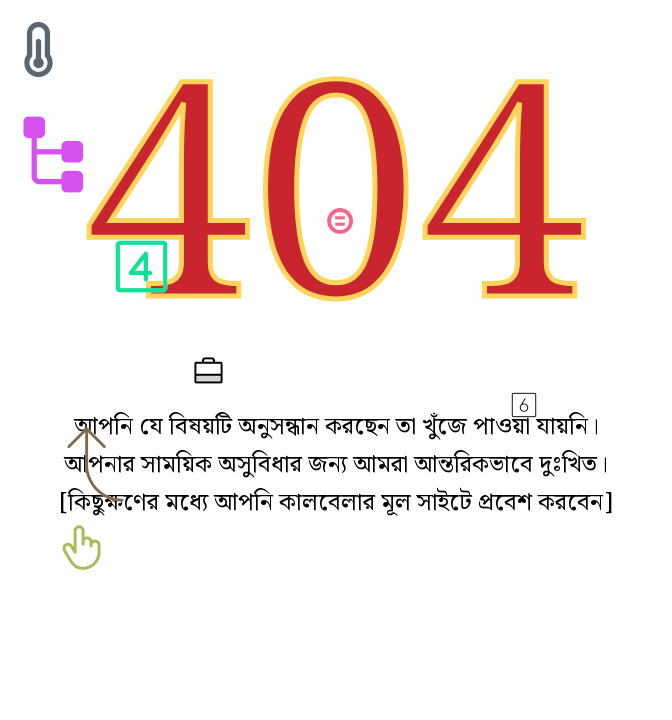  What do you see at coordinates (141, 266) in the screenshot?
I see `select or input the number four` at bounding box center [141, 266].